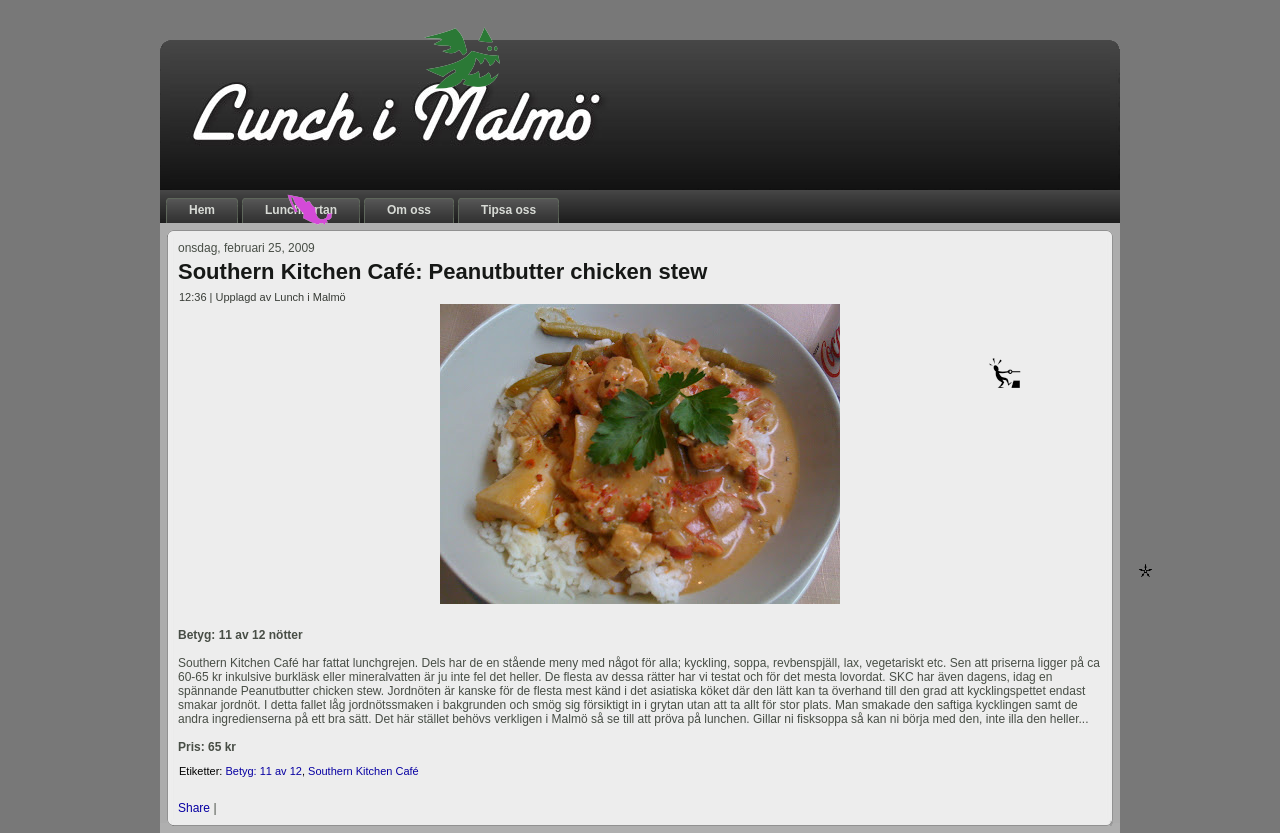 This screenshot has width=1280, height=833. I want to click on ninja or stealth game mode, so click(1145, 570).